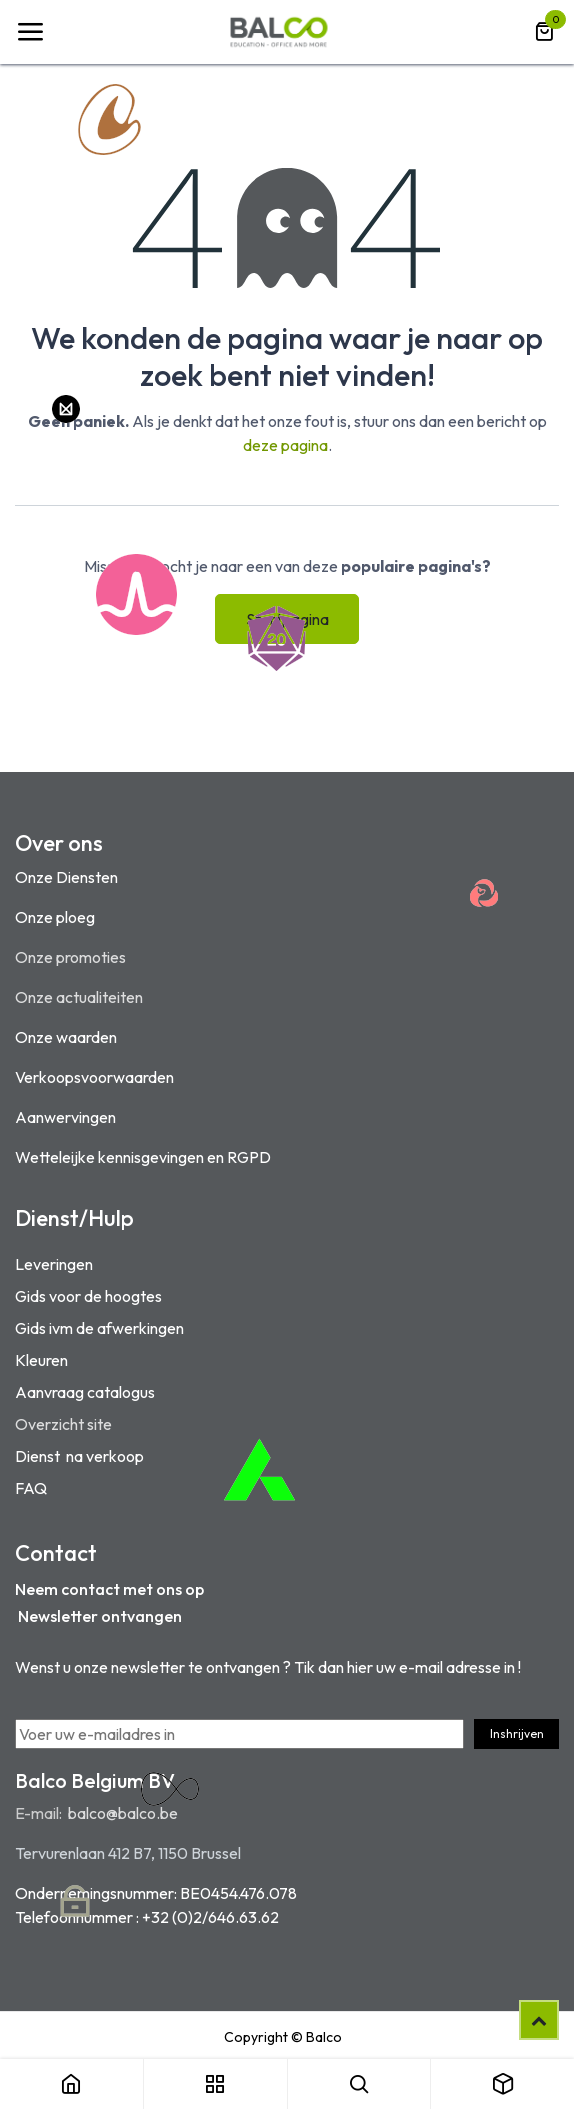  Describe the element at coordinates (276, 638) in the screenshot. I see `open Roll20 virtual tabletop platform` at that location.